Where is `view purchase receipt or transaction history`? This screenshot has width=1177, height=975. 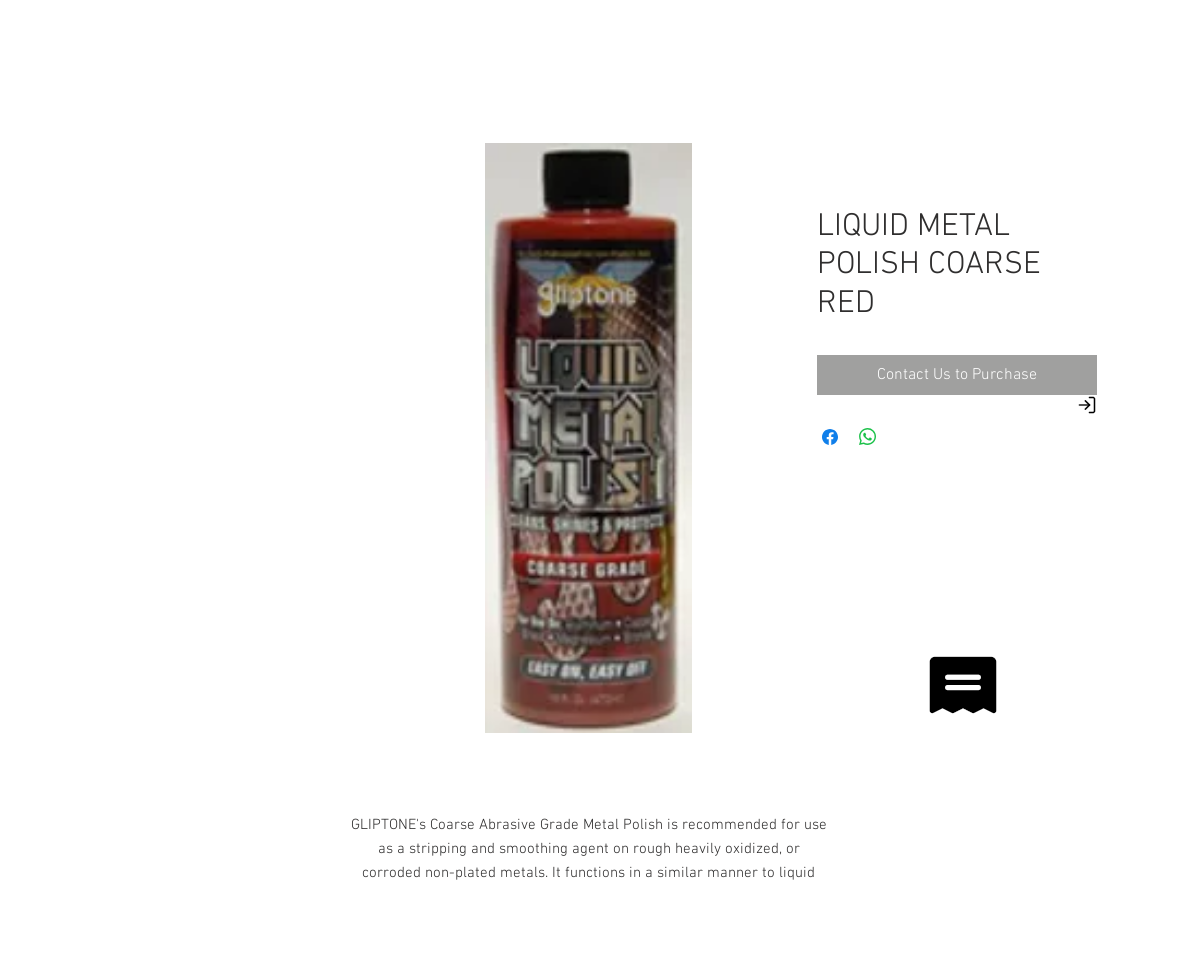 view purchase receipt or transaction history is located at coordinates (963, 685).